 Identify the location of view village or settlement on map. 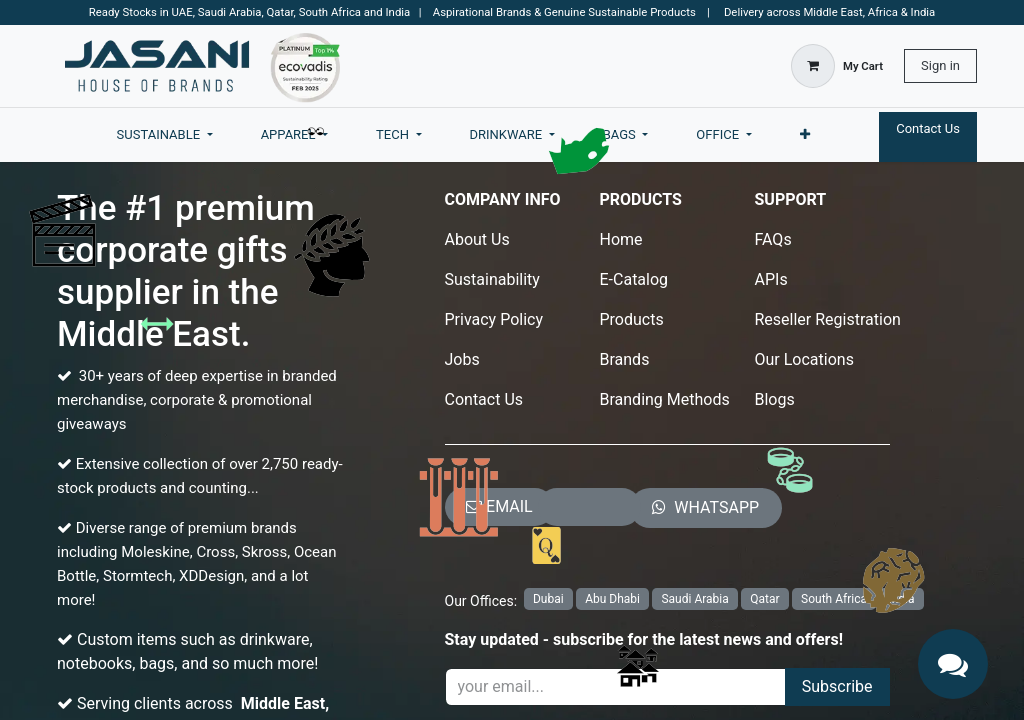
(638, 666).